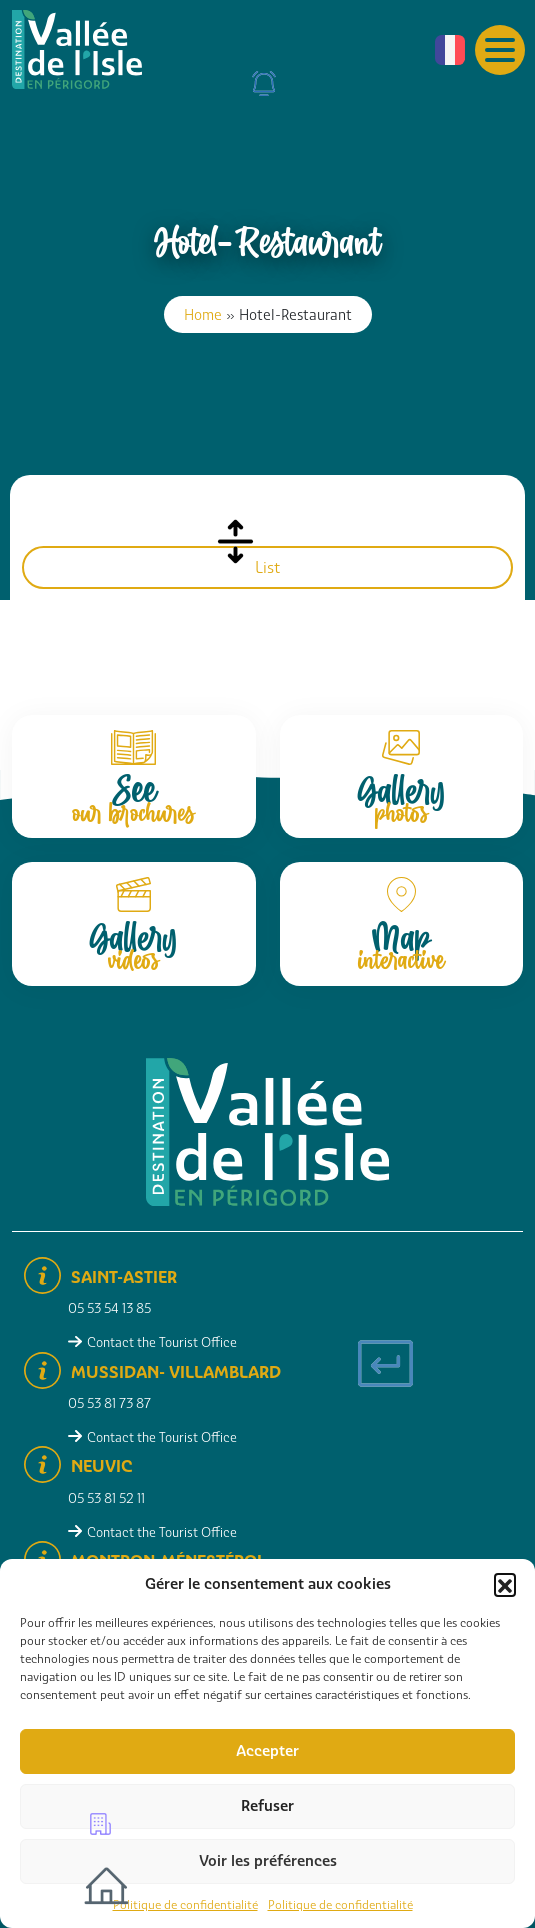 The width and height of the screenshot is (535, 1928). What do you see at coordinates (264, 84) in the screenshot?
I see `new notification alert` at bounding box center [264, 84].